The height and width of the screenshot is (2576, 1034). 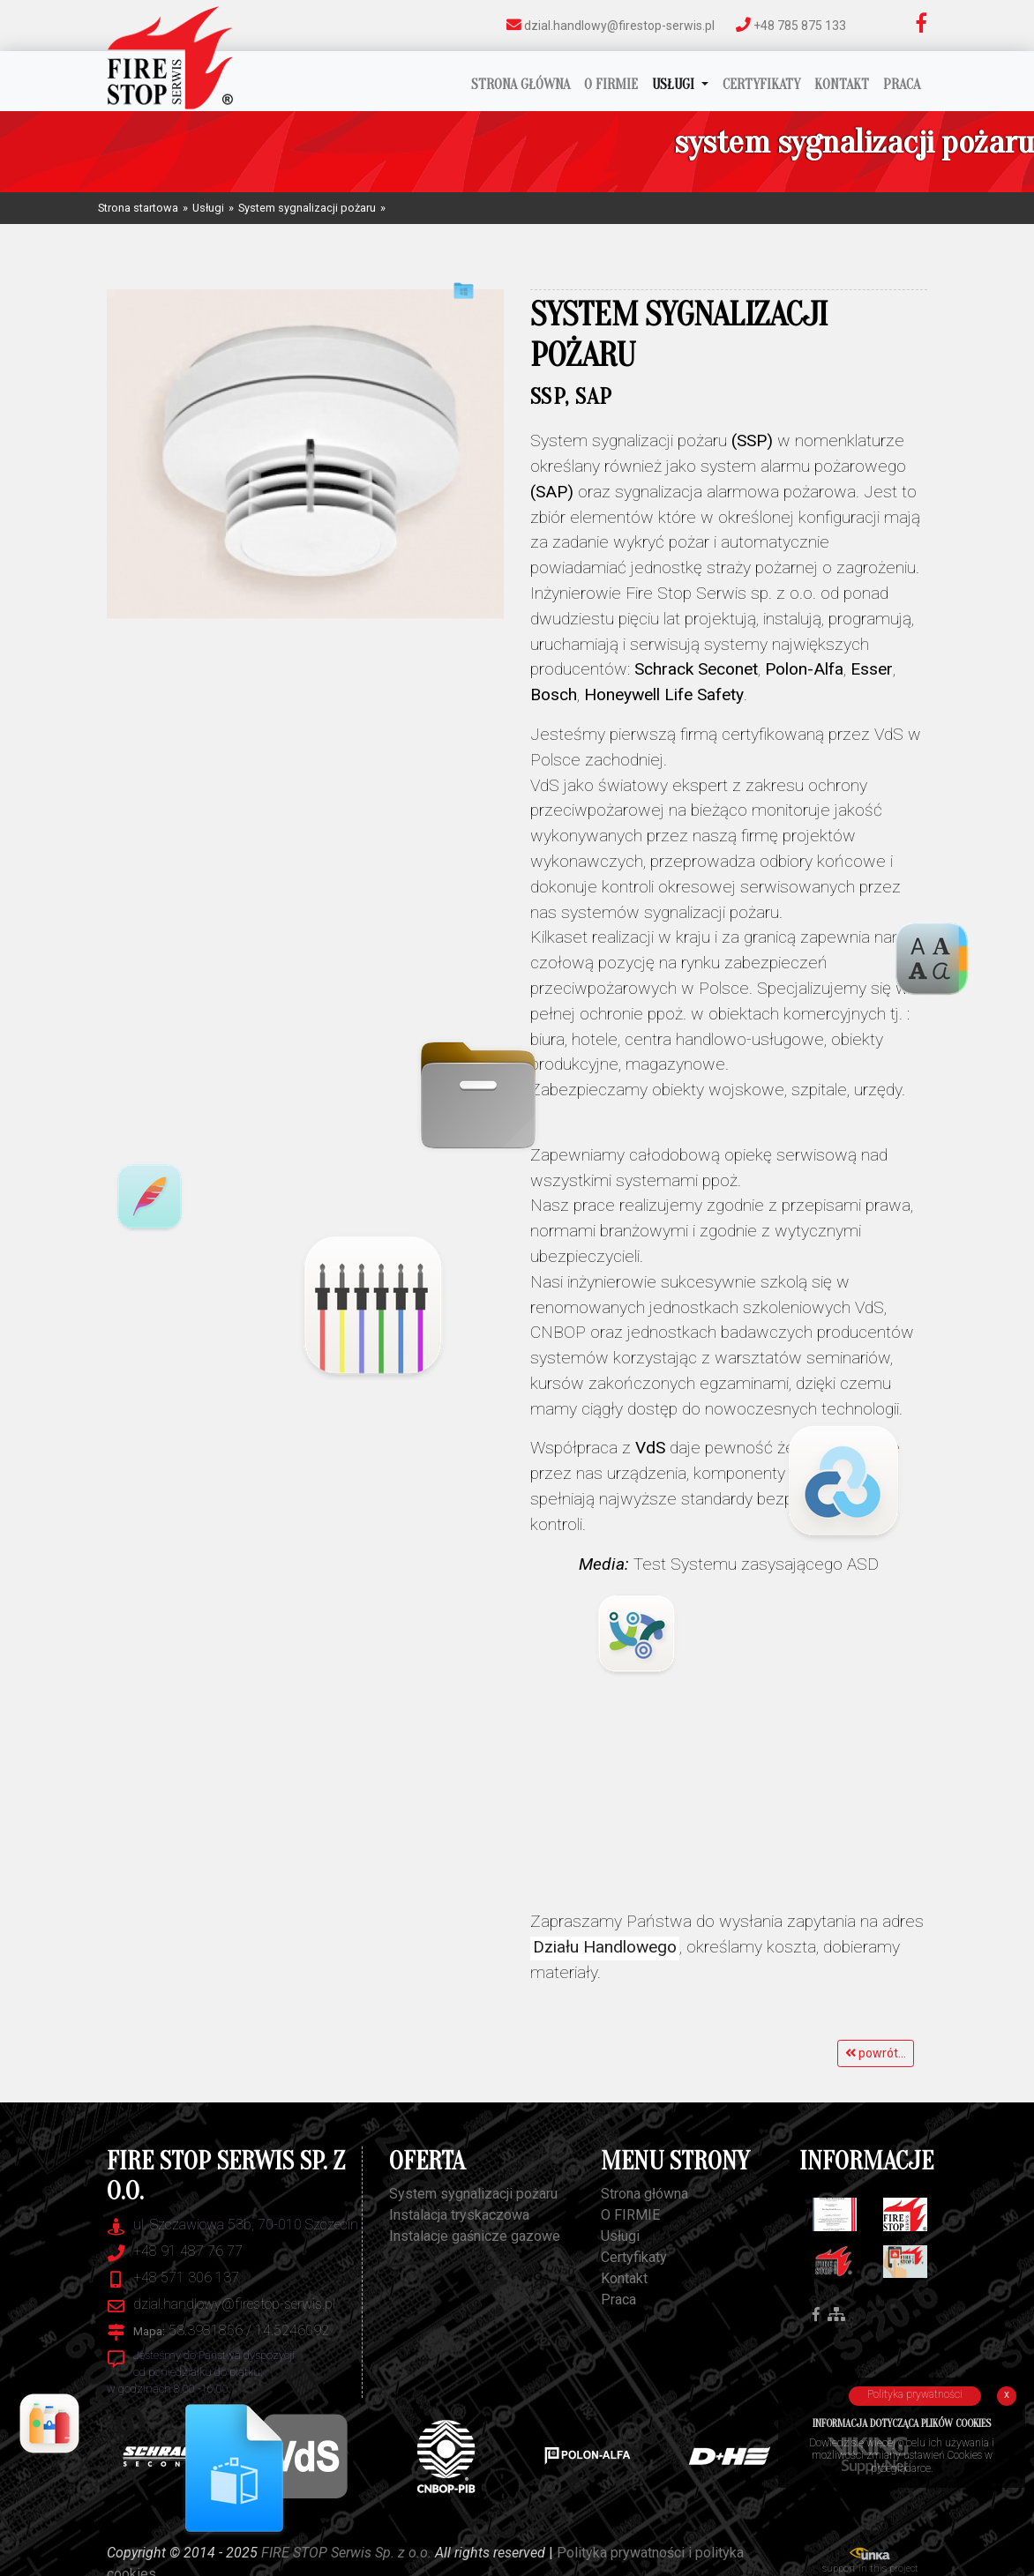 What do you see at coordinates (932, 959) in the screenshot?
I see `open the fonts management app` at bounding box center [932, 959].